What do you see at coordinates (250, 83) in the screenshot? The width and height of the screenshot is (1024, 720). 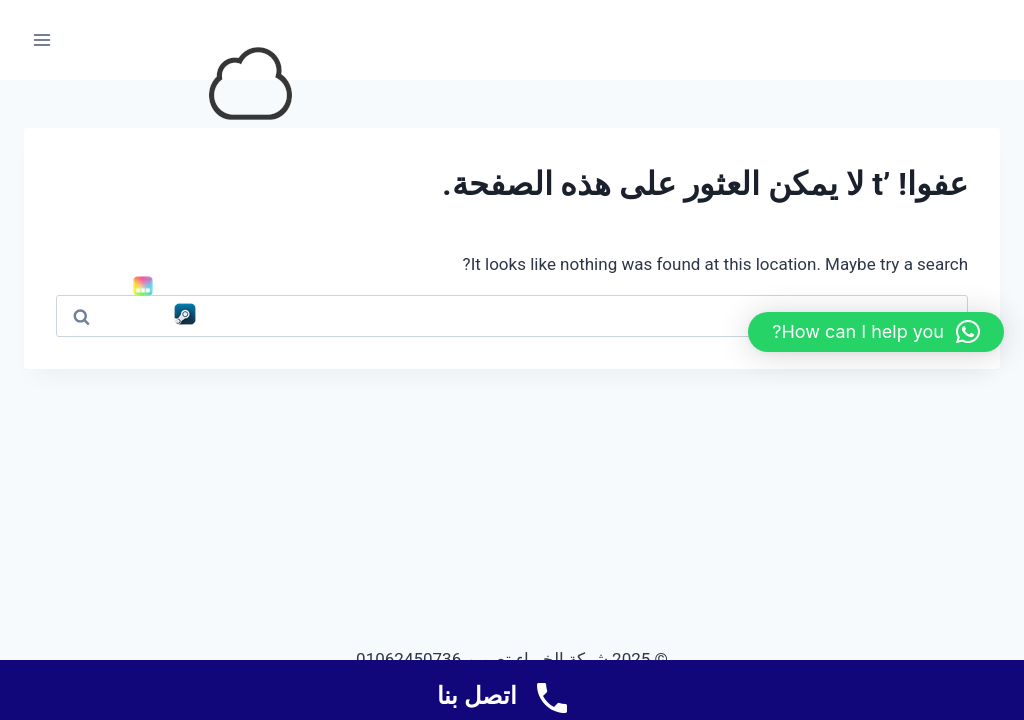 I see `access internet or cloud-based applications` at bounding box center [250, 83].